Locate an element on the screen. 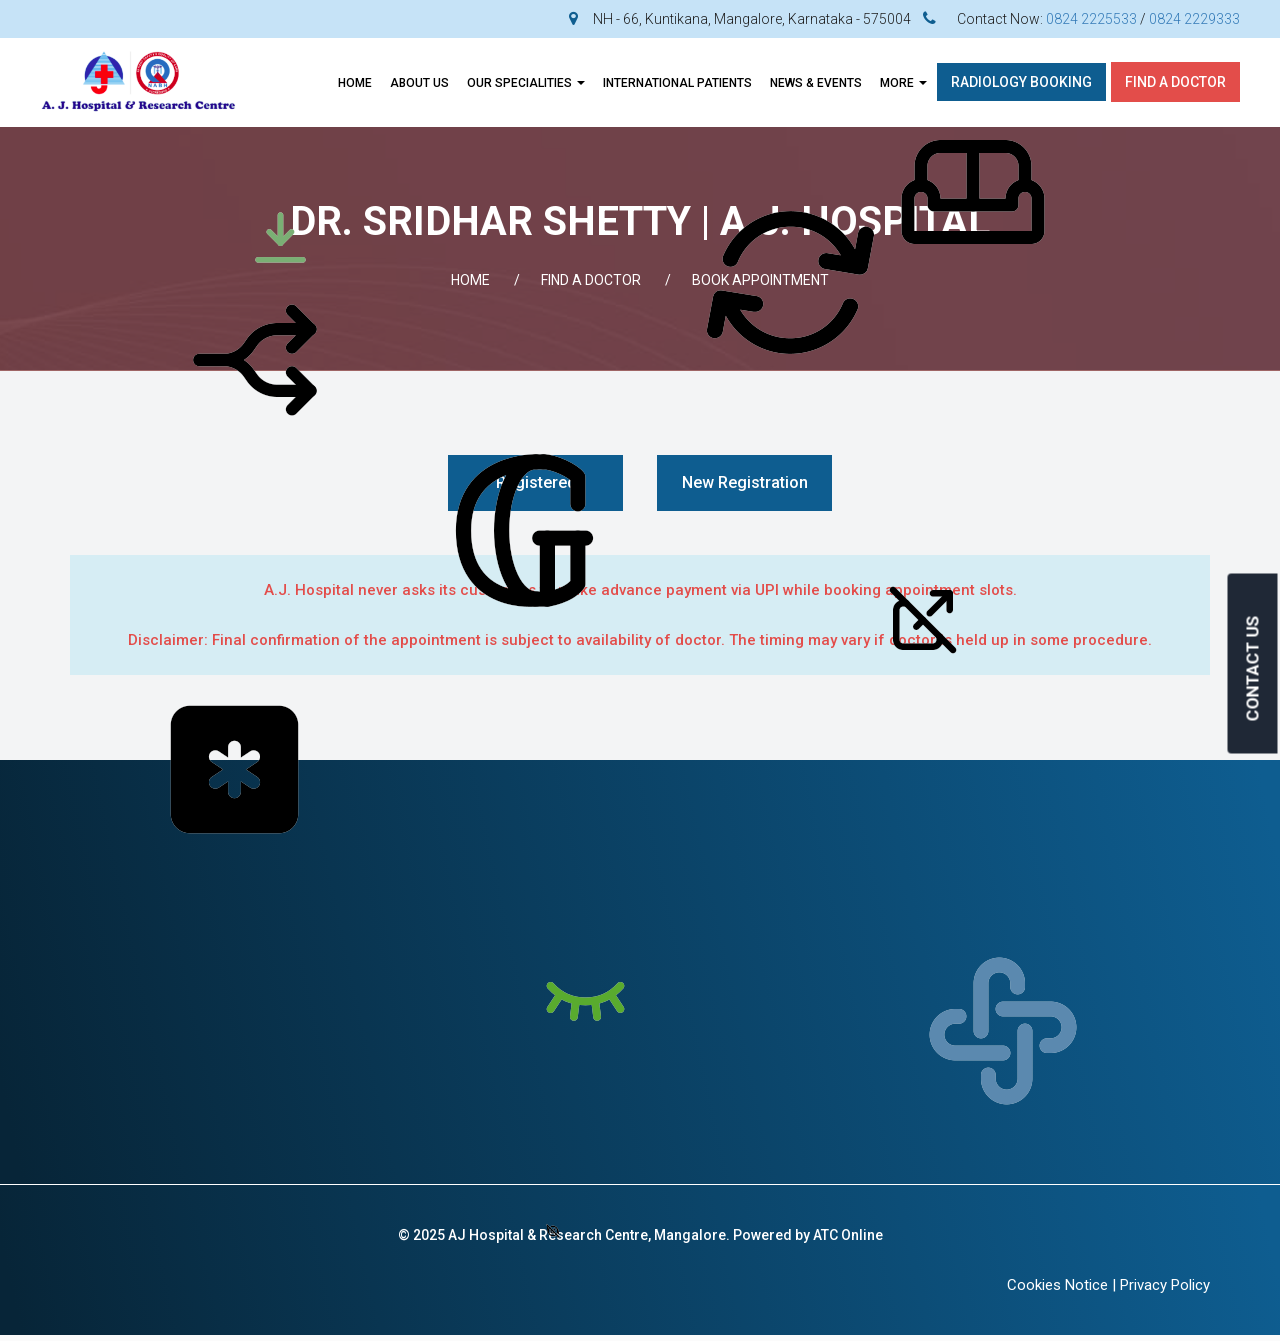 The height and width of the screenshot is (1341, 1280). browse furniture or home decor items is located at coordinates (973, 192).